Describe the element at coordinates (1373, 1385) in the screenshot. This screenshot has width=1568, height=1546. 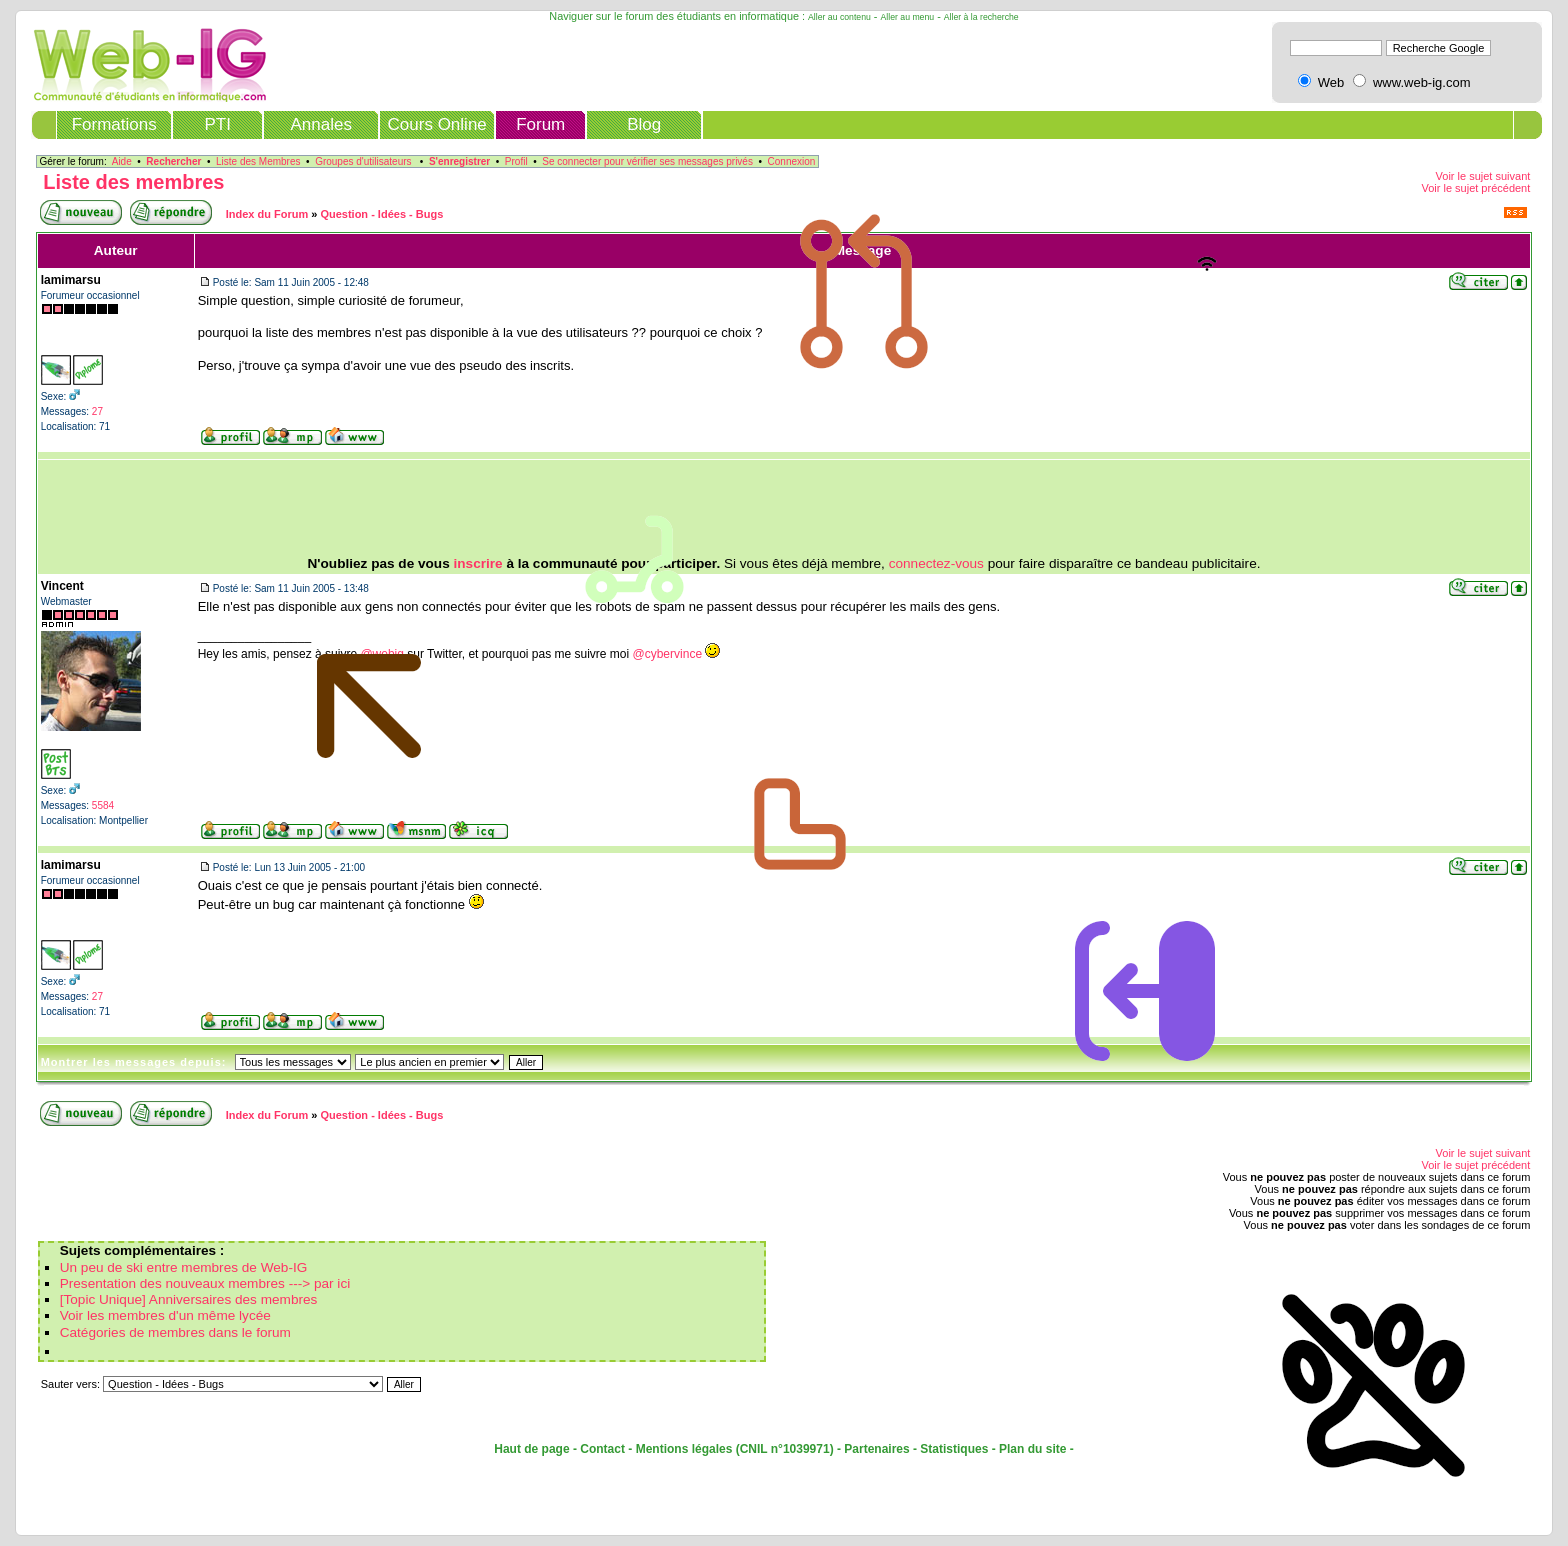
I see `disable pet-friendly filter` at that location.